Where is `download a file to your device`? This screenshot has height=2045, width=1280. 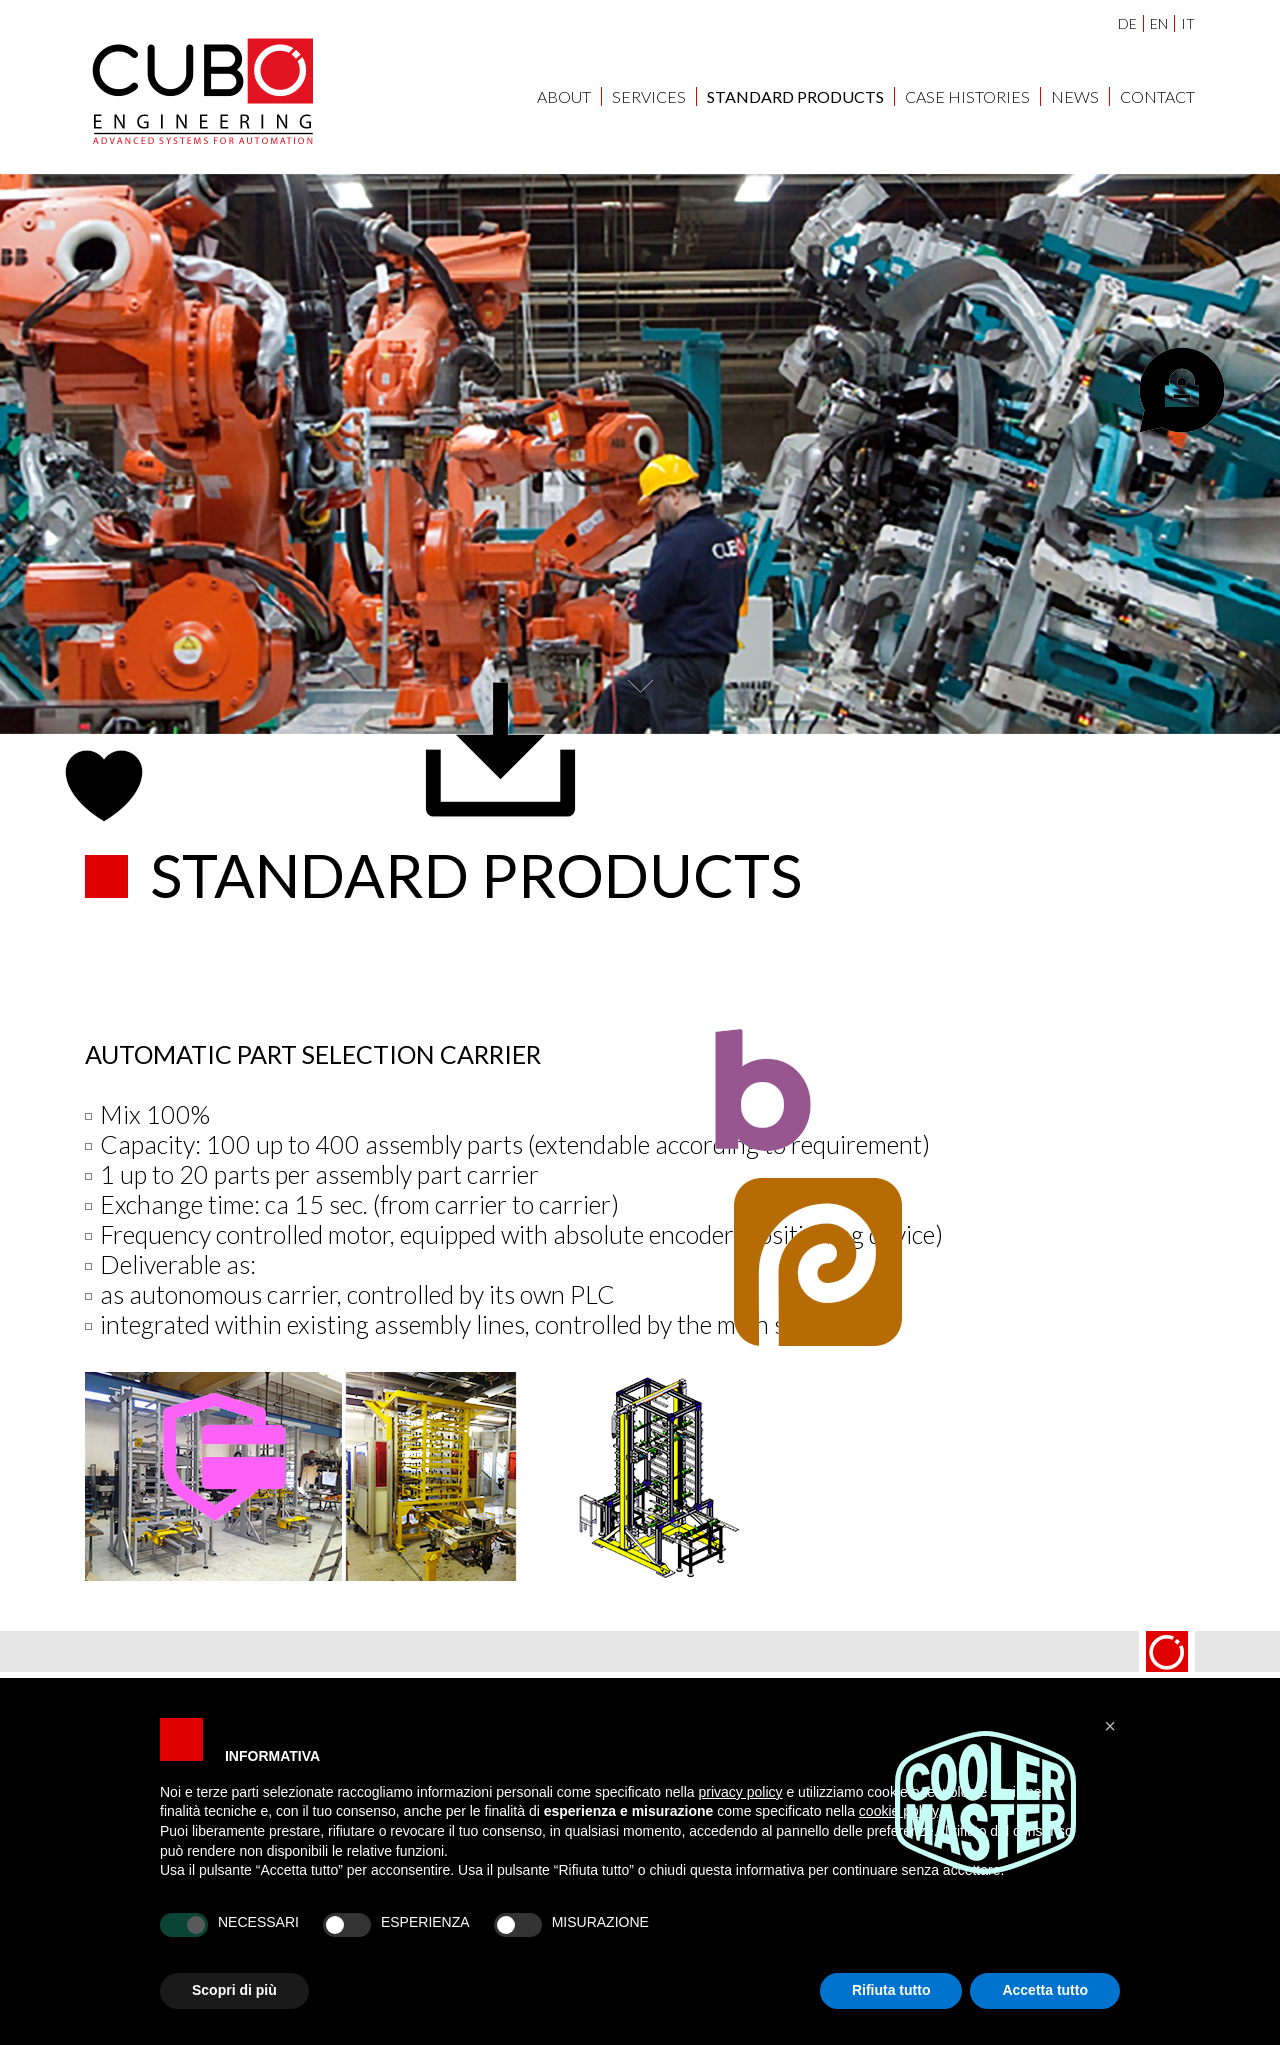 download a file to your device is located at coordinates (500, 749).